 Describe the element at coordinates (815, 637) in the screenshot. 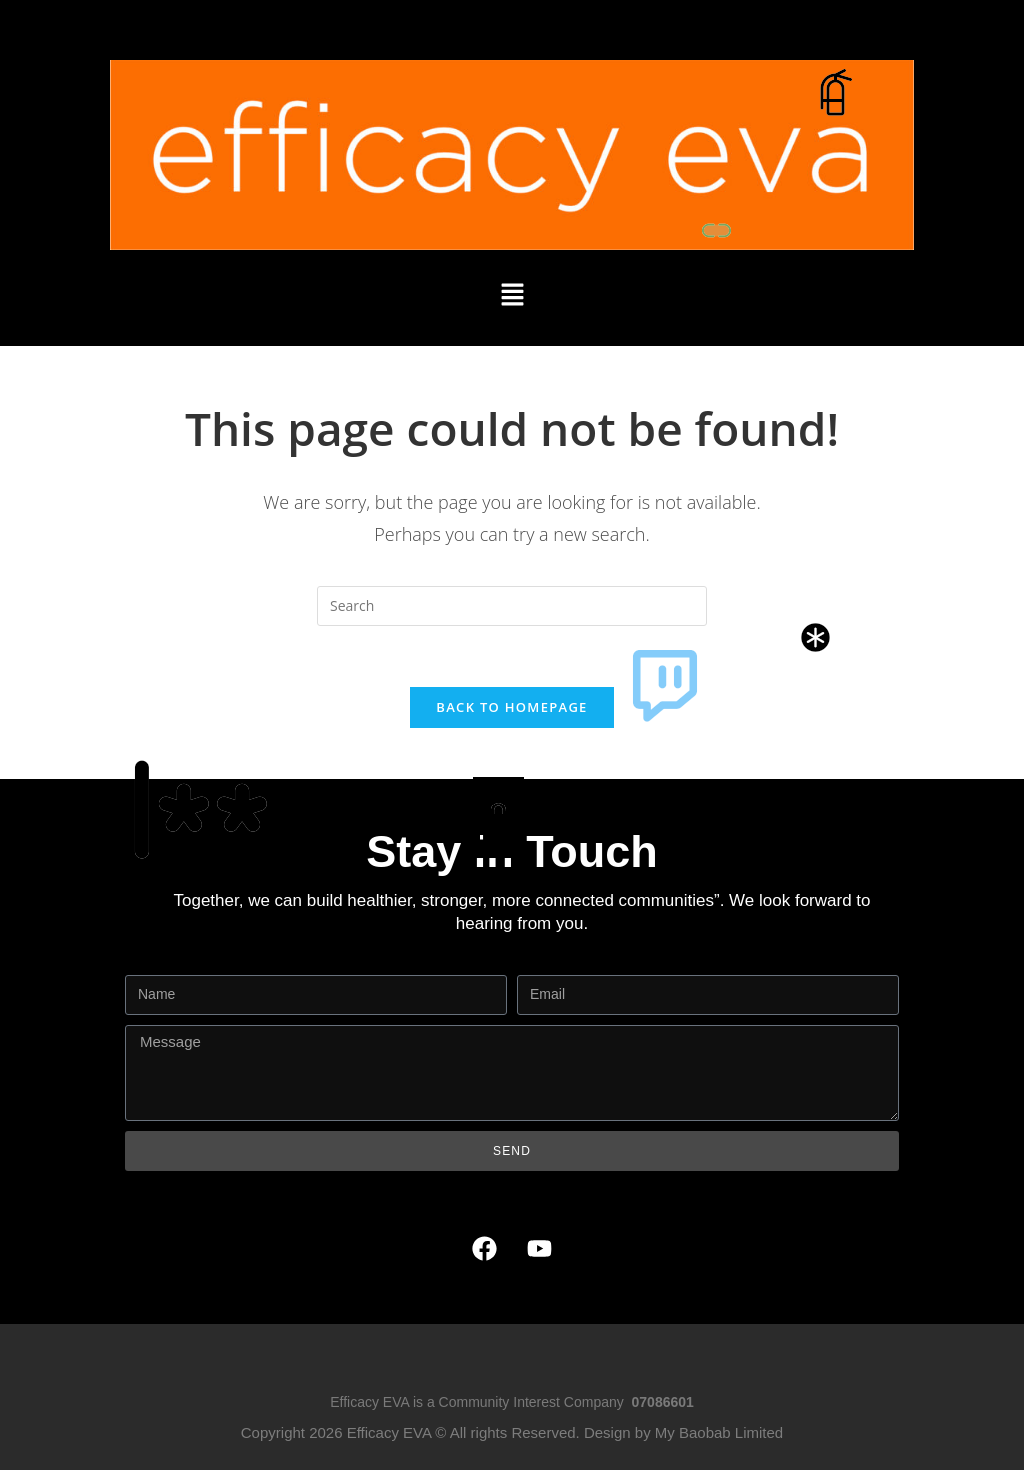

I see `indicates a required field in a form` at that location.